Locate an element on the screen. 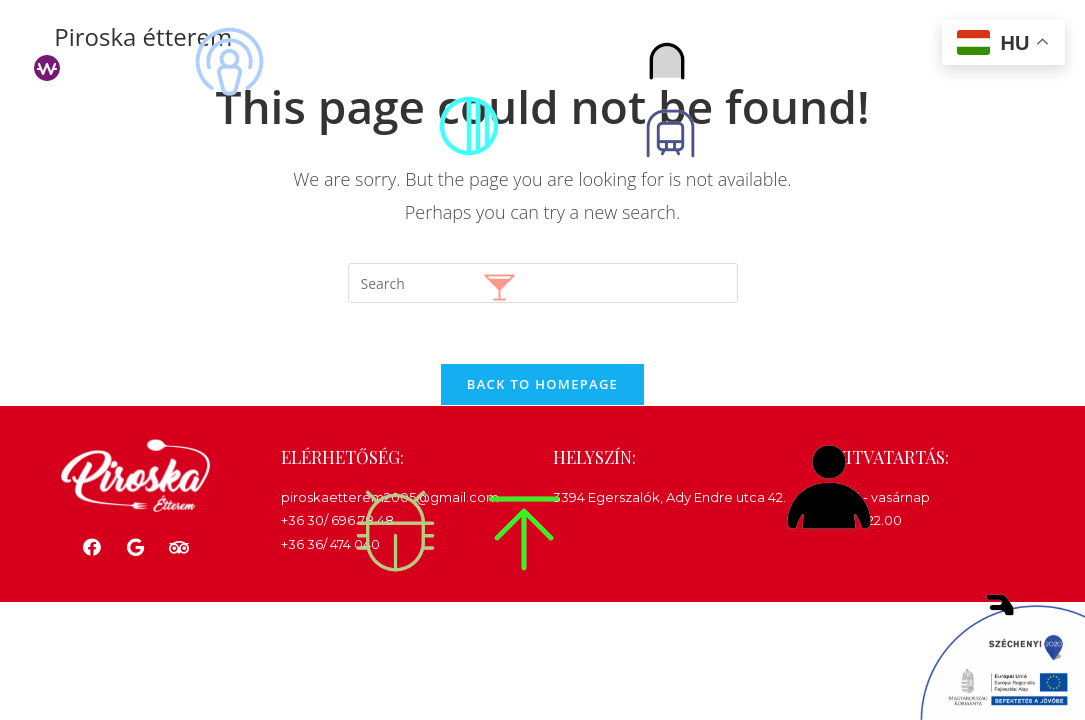  select Korean won as currency is located at coordinates (47, 68).